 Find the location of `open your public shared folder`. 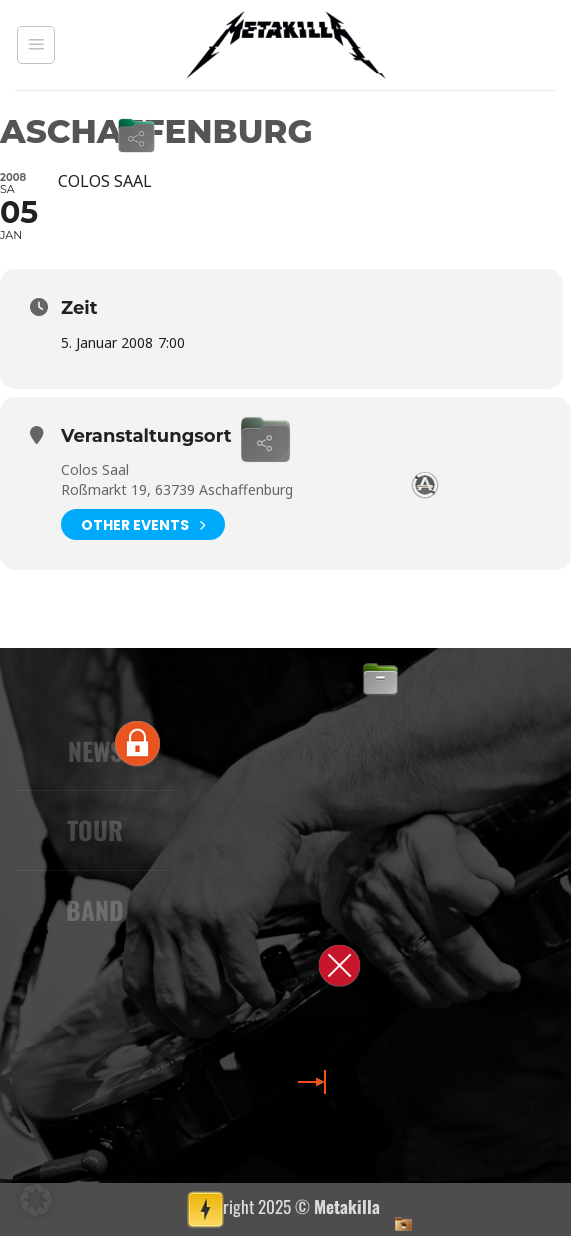

open your public shared folder is located at coordinates (265, 439).